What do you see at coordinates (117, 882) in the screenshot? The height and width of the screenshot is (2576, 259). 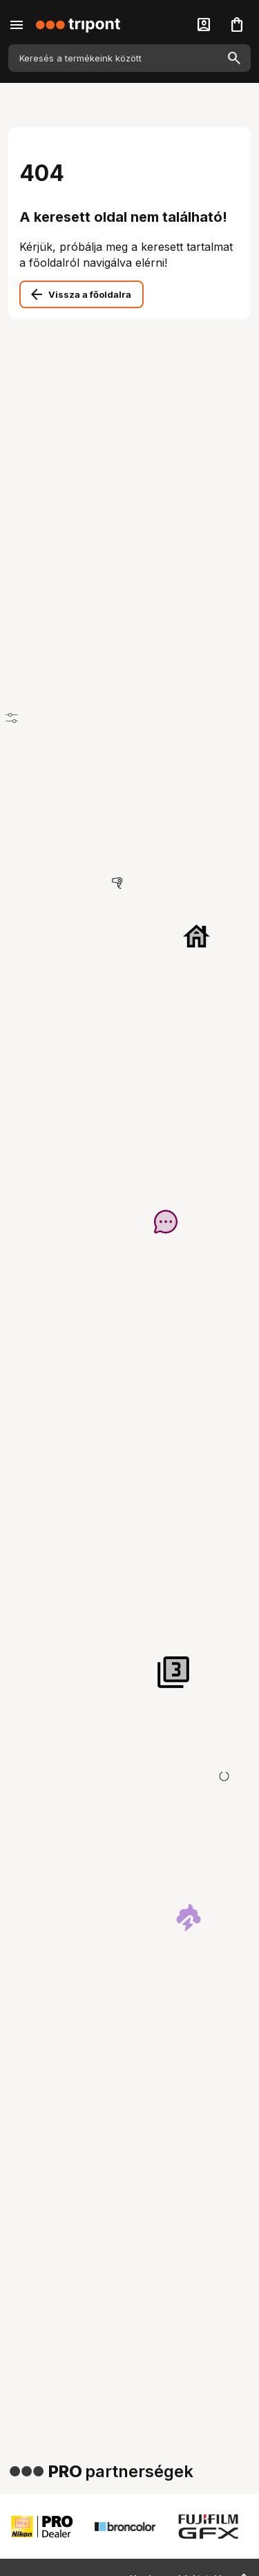 I see `hair styling or salon services` at bounding box center [117, 882].